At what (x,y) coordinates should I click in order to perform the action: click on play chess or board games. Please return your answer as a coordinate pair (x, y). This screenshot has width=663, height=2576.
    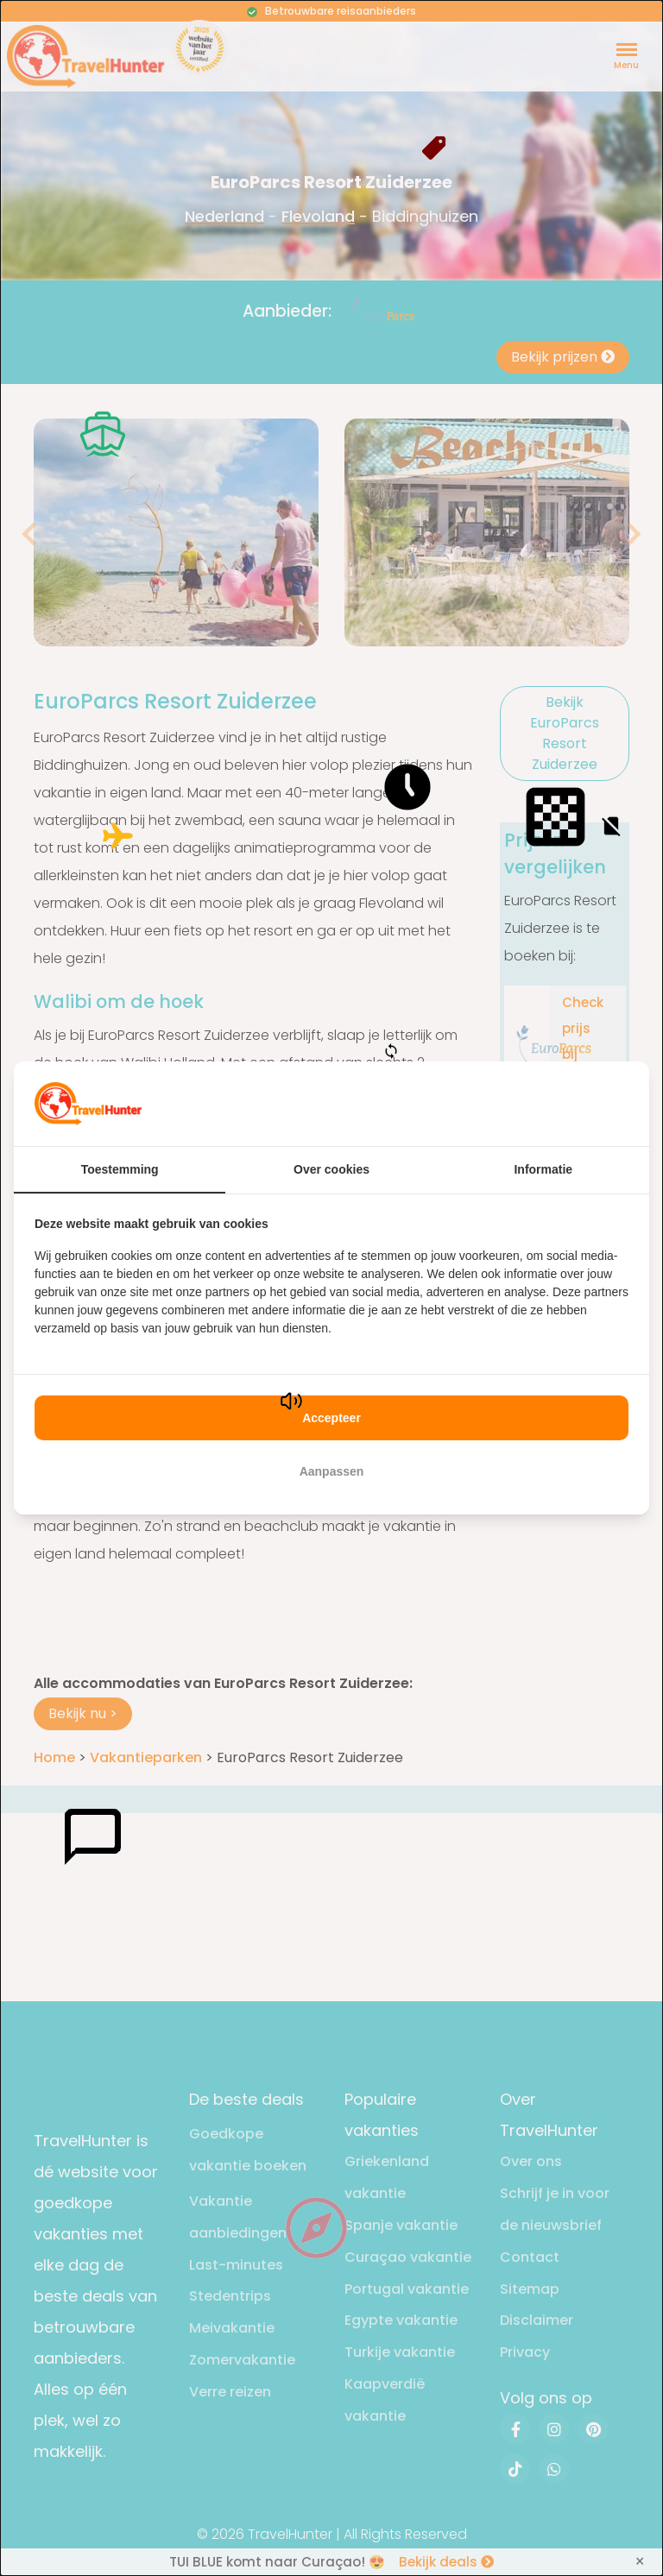
    Looking at the image, I should click on (555, 816).